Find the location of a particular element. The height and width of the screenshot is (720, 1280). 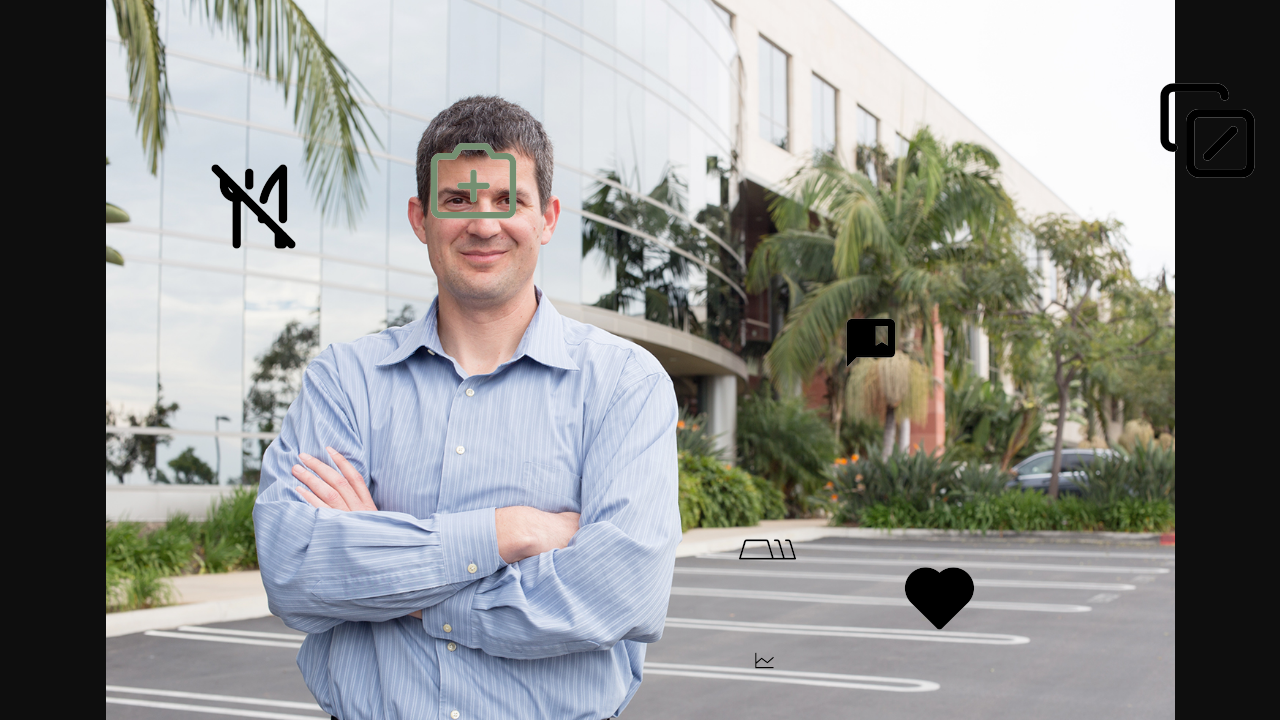

switch between open browser tabs is located at coordinates (767, 549).